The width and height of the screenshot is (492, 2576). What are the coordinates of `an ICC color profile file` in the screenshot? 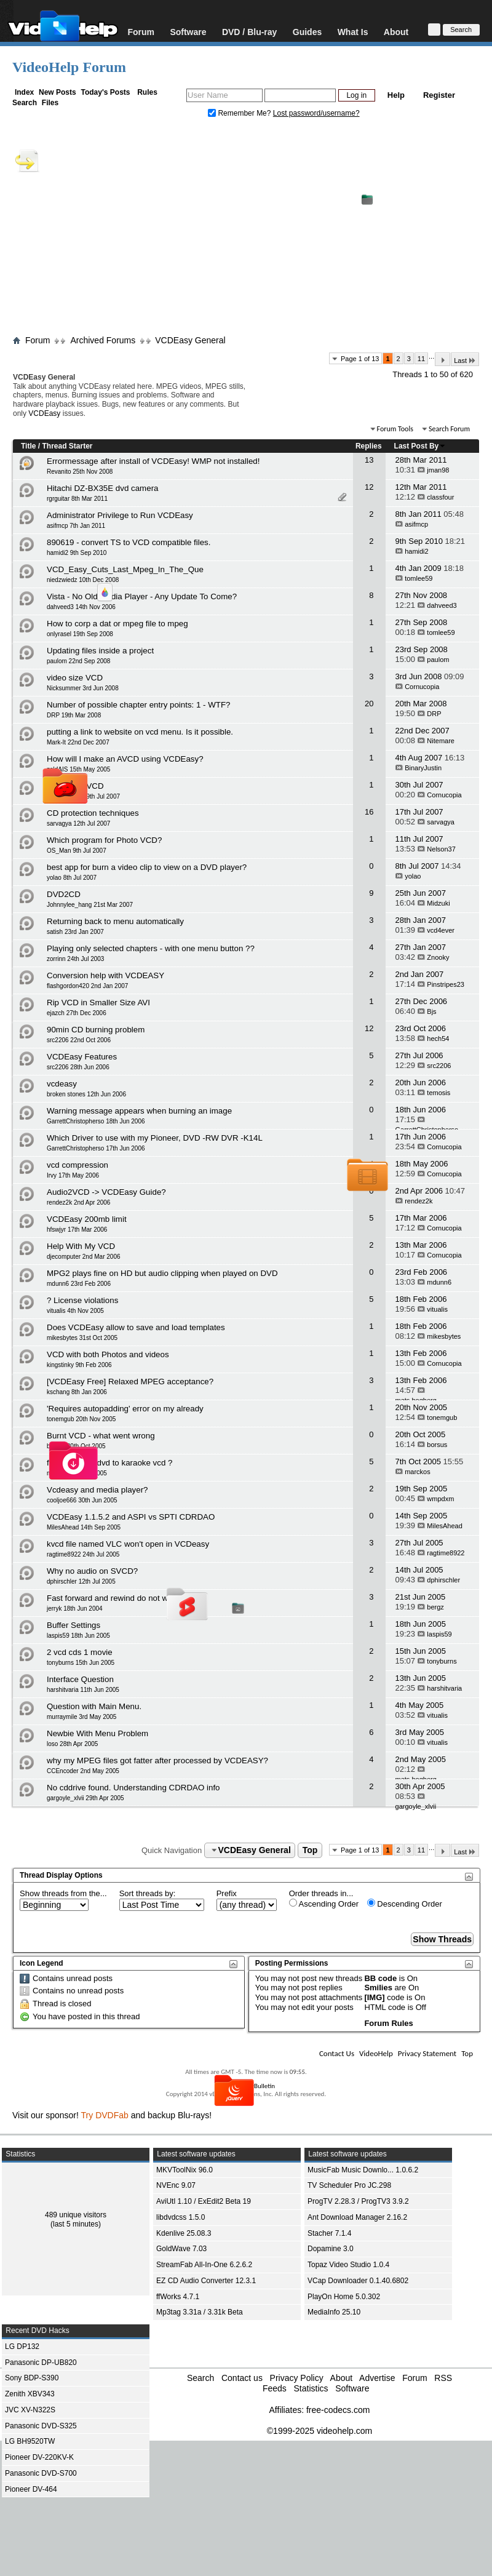 It's located at (105, 592).